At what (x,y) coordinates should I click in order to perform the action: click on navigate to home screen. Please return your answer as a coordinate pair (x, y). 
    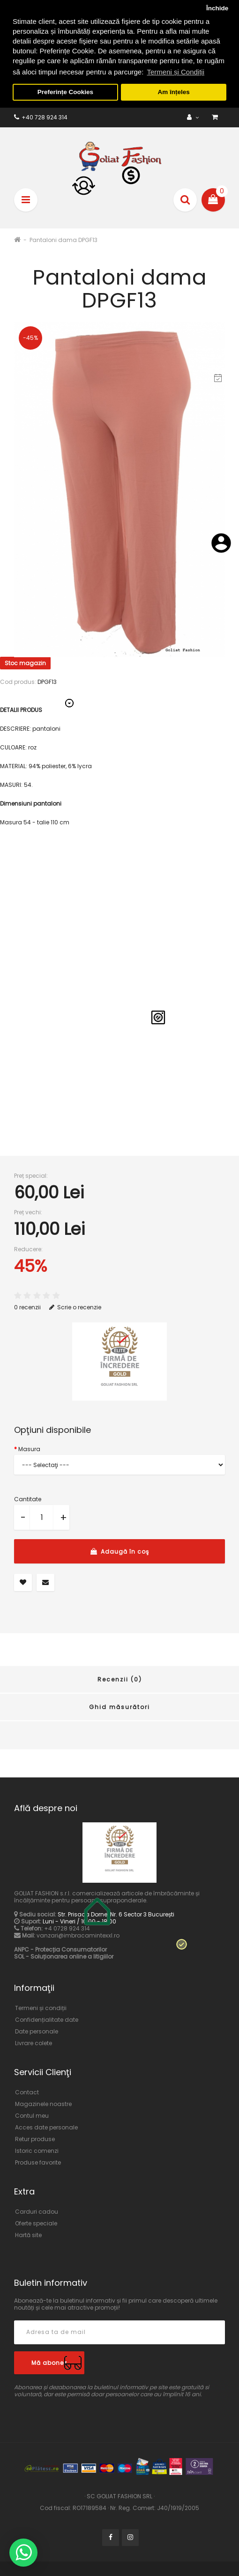
    Looking at the image, I should click on (97, 1912).